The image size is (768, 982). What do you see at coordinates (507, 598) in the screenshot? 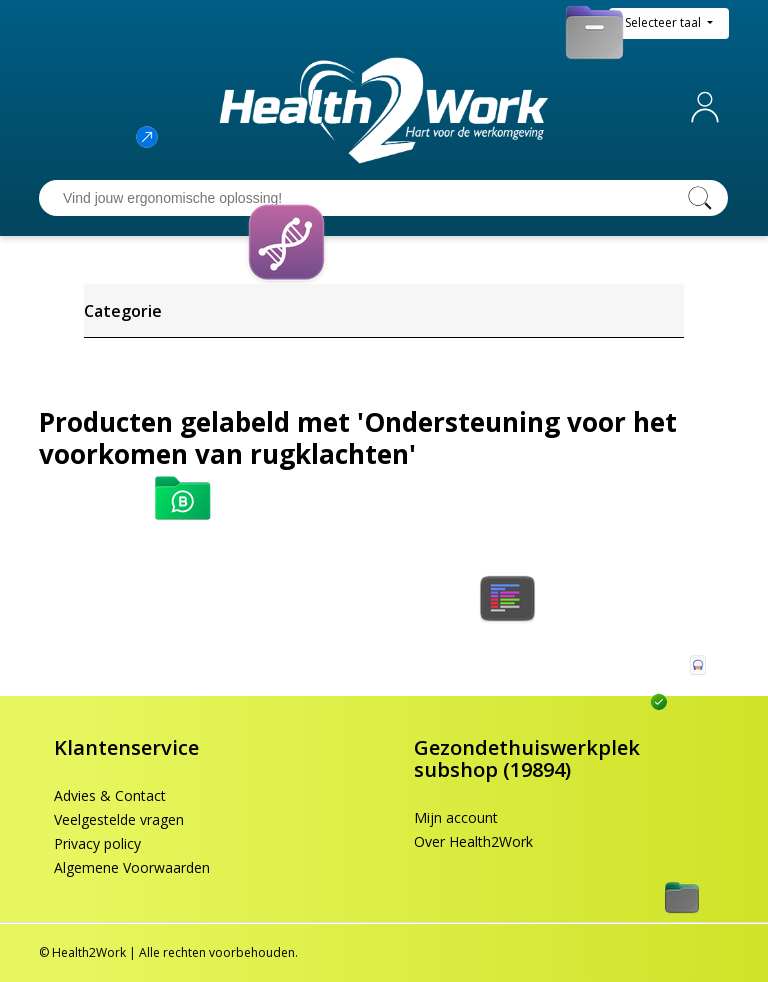
I see `open software development tools` at bounding box center [507, 598].